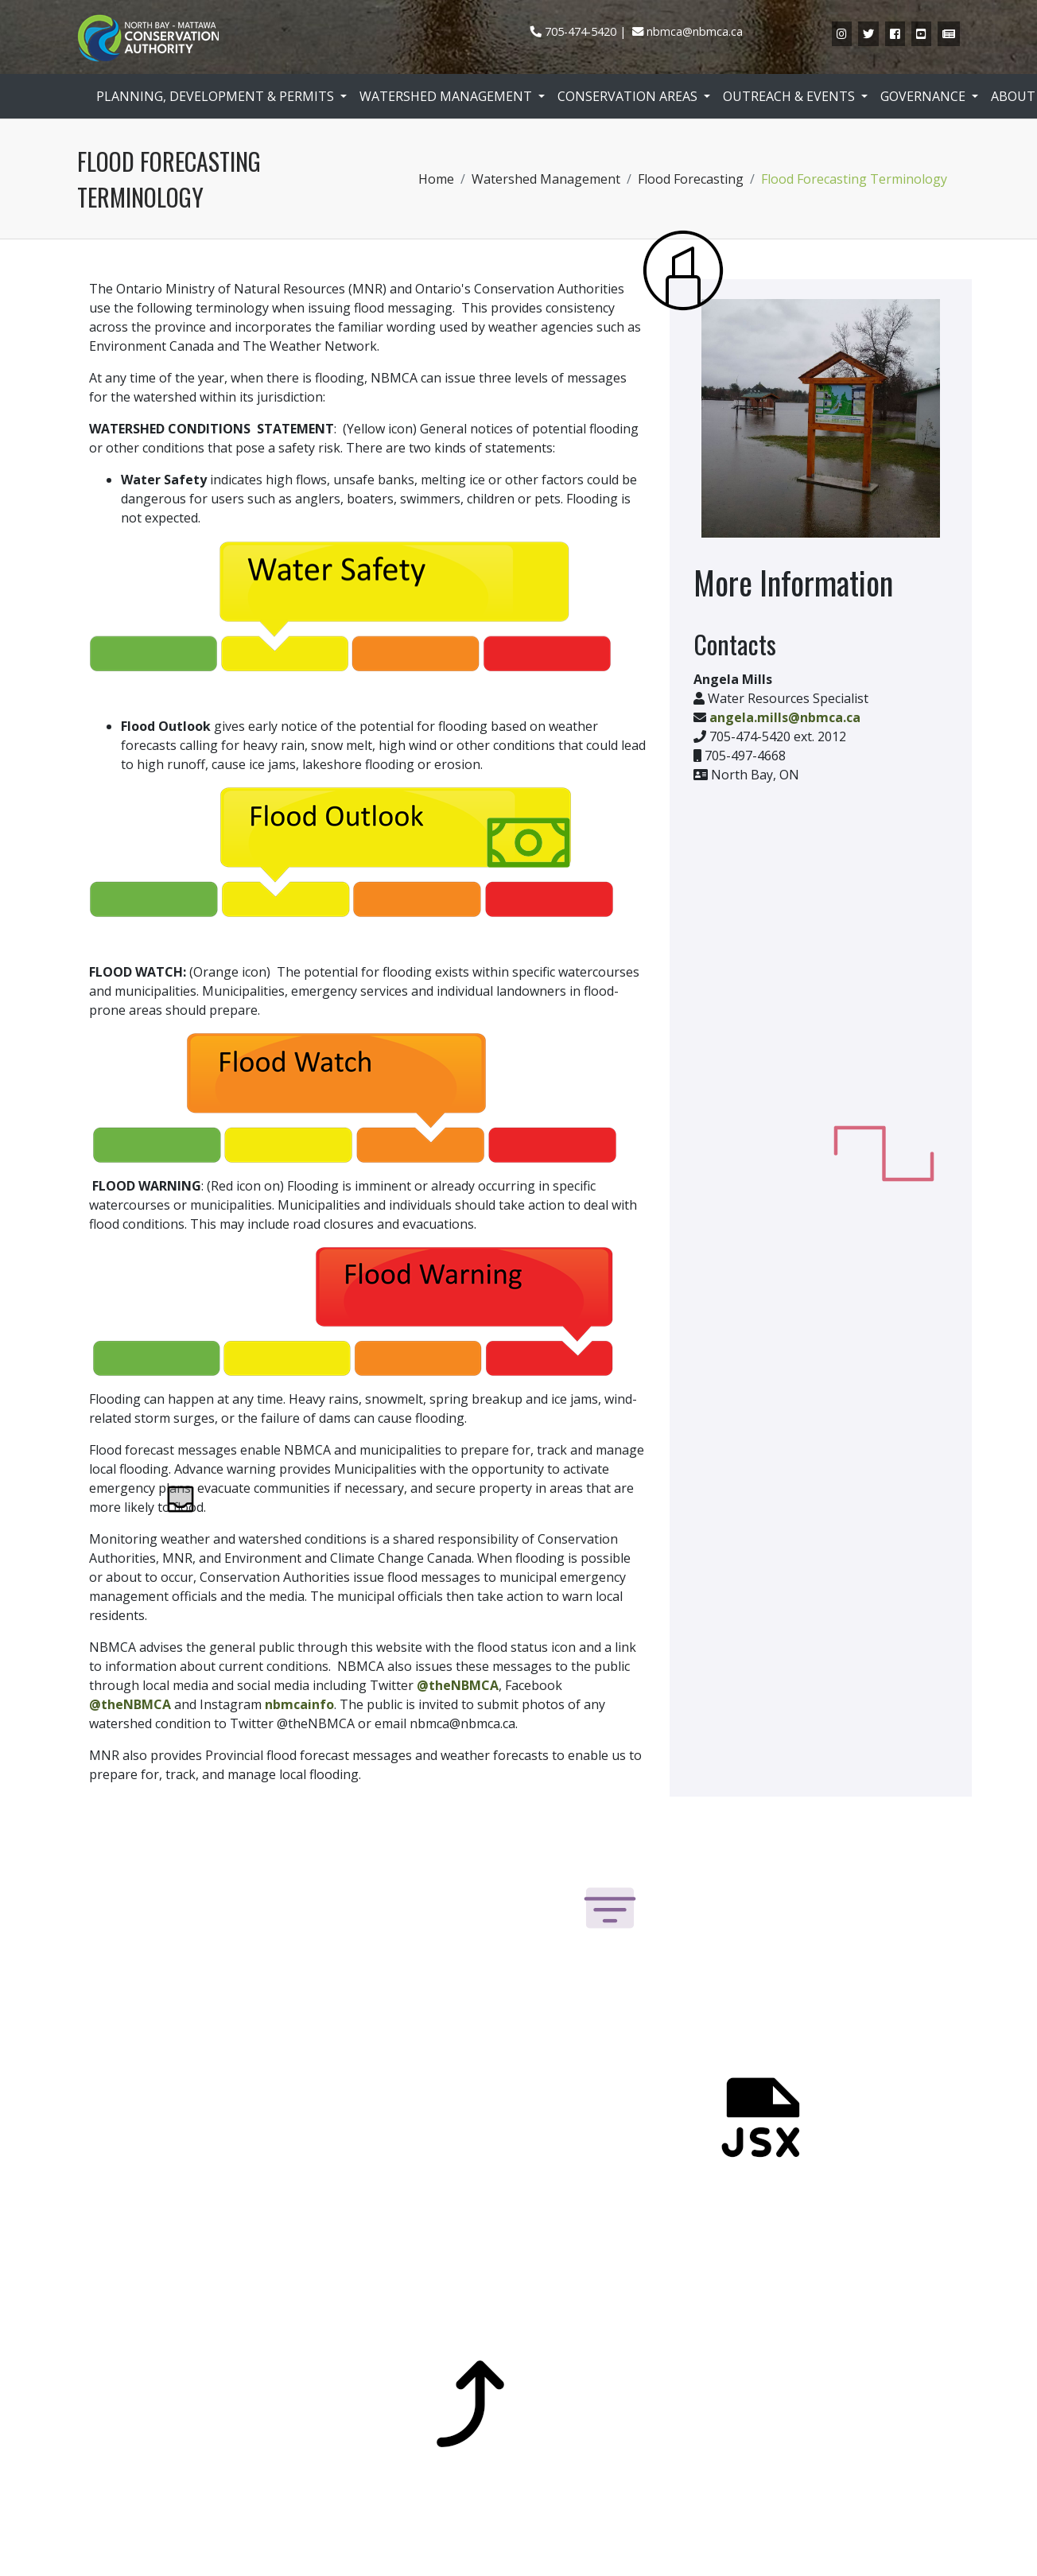  Describe the element at coordinates (683, 270) in the screenshot. I see `highlight or mark selected text` at that location.